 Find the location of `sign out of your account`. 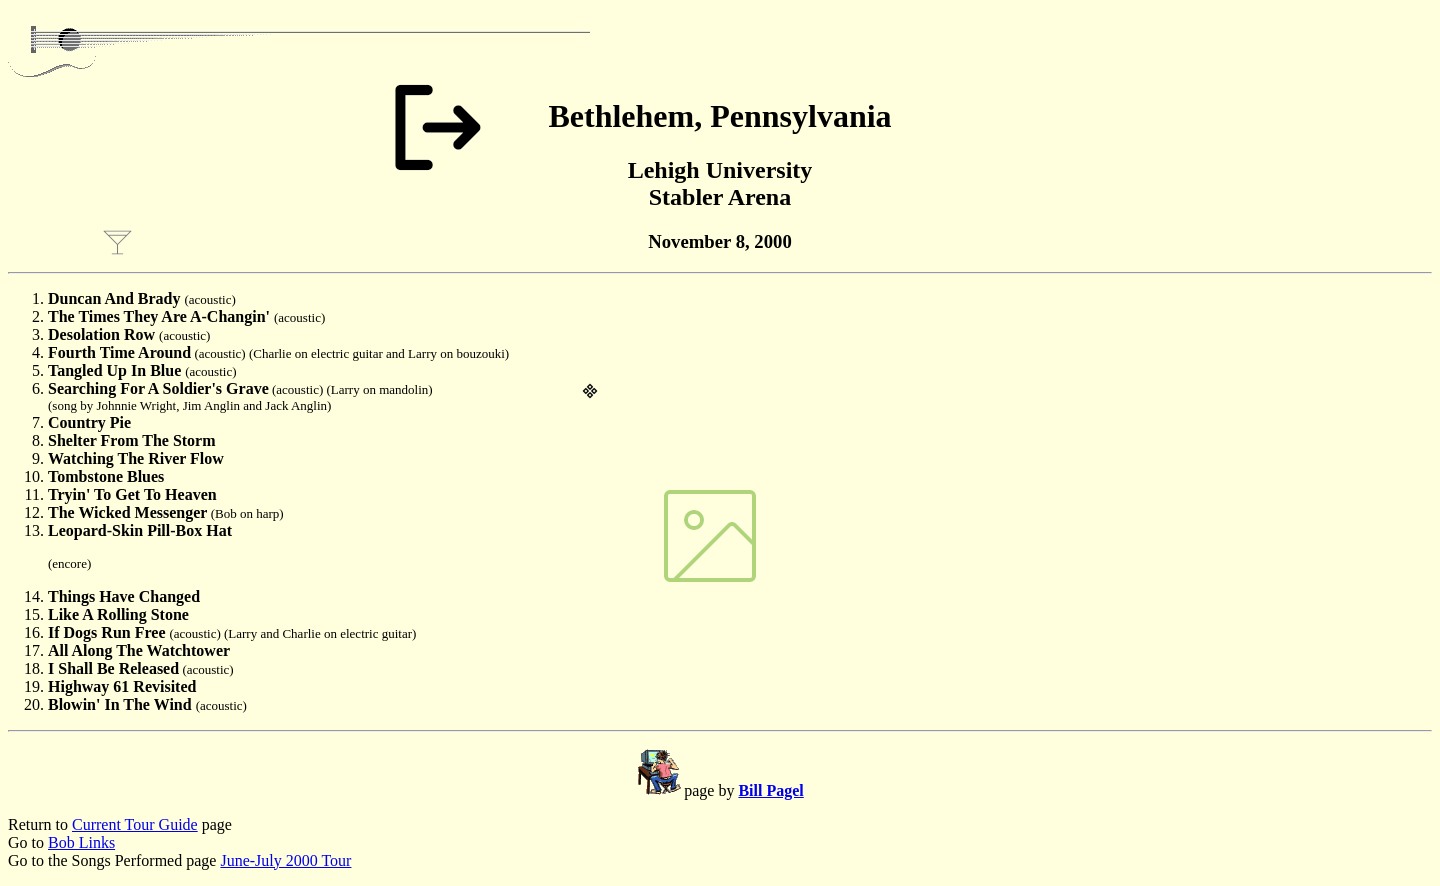

sign out of your account is located at coordinates (434, 127).